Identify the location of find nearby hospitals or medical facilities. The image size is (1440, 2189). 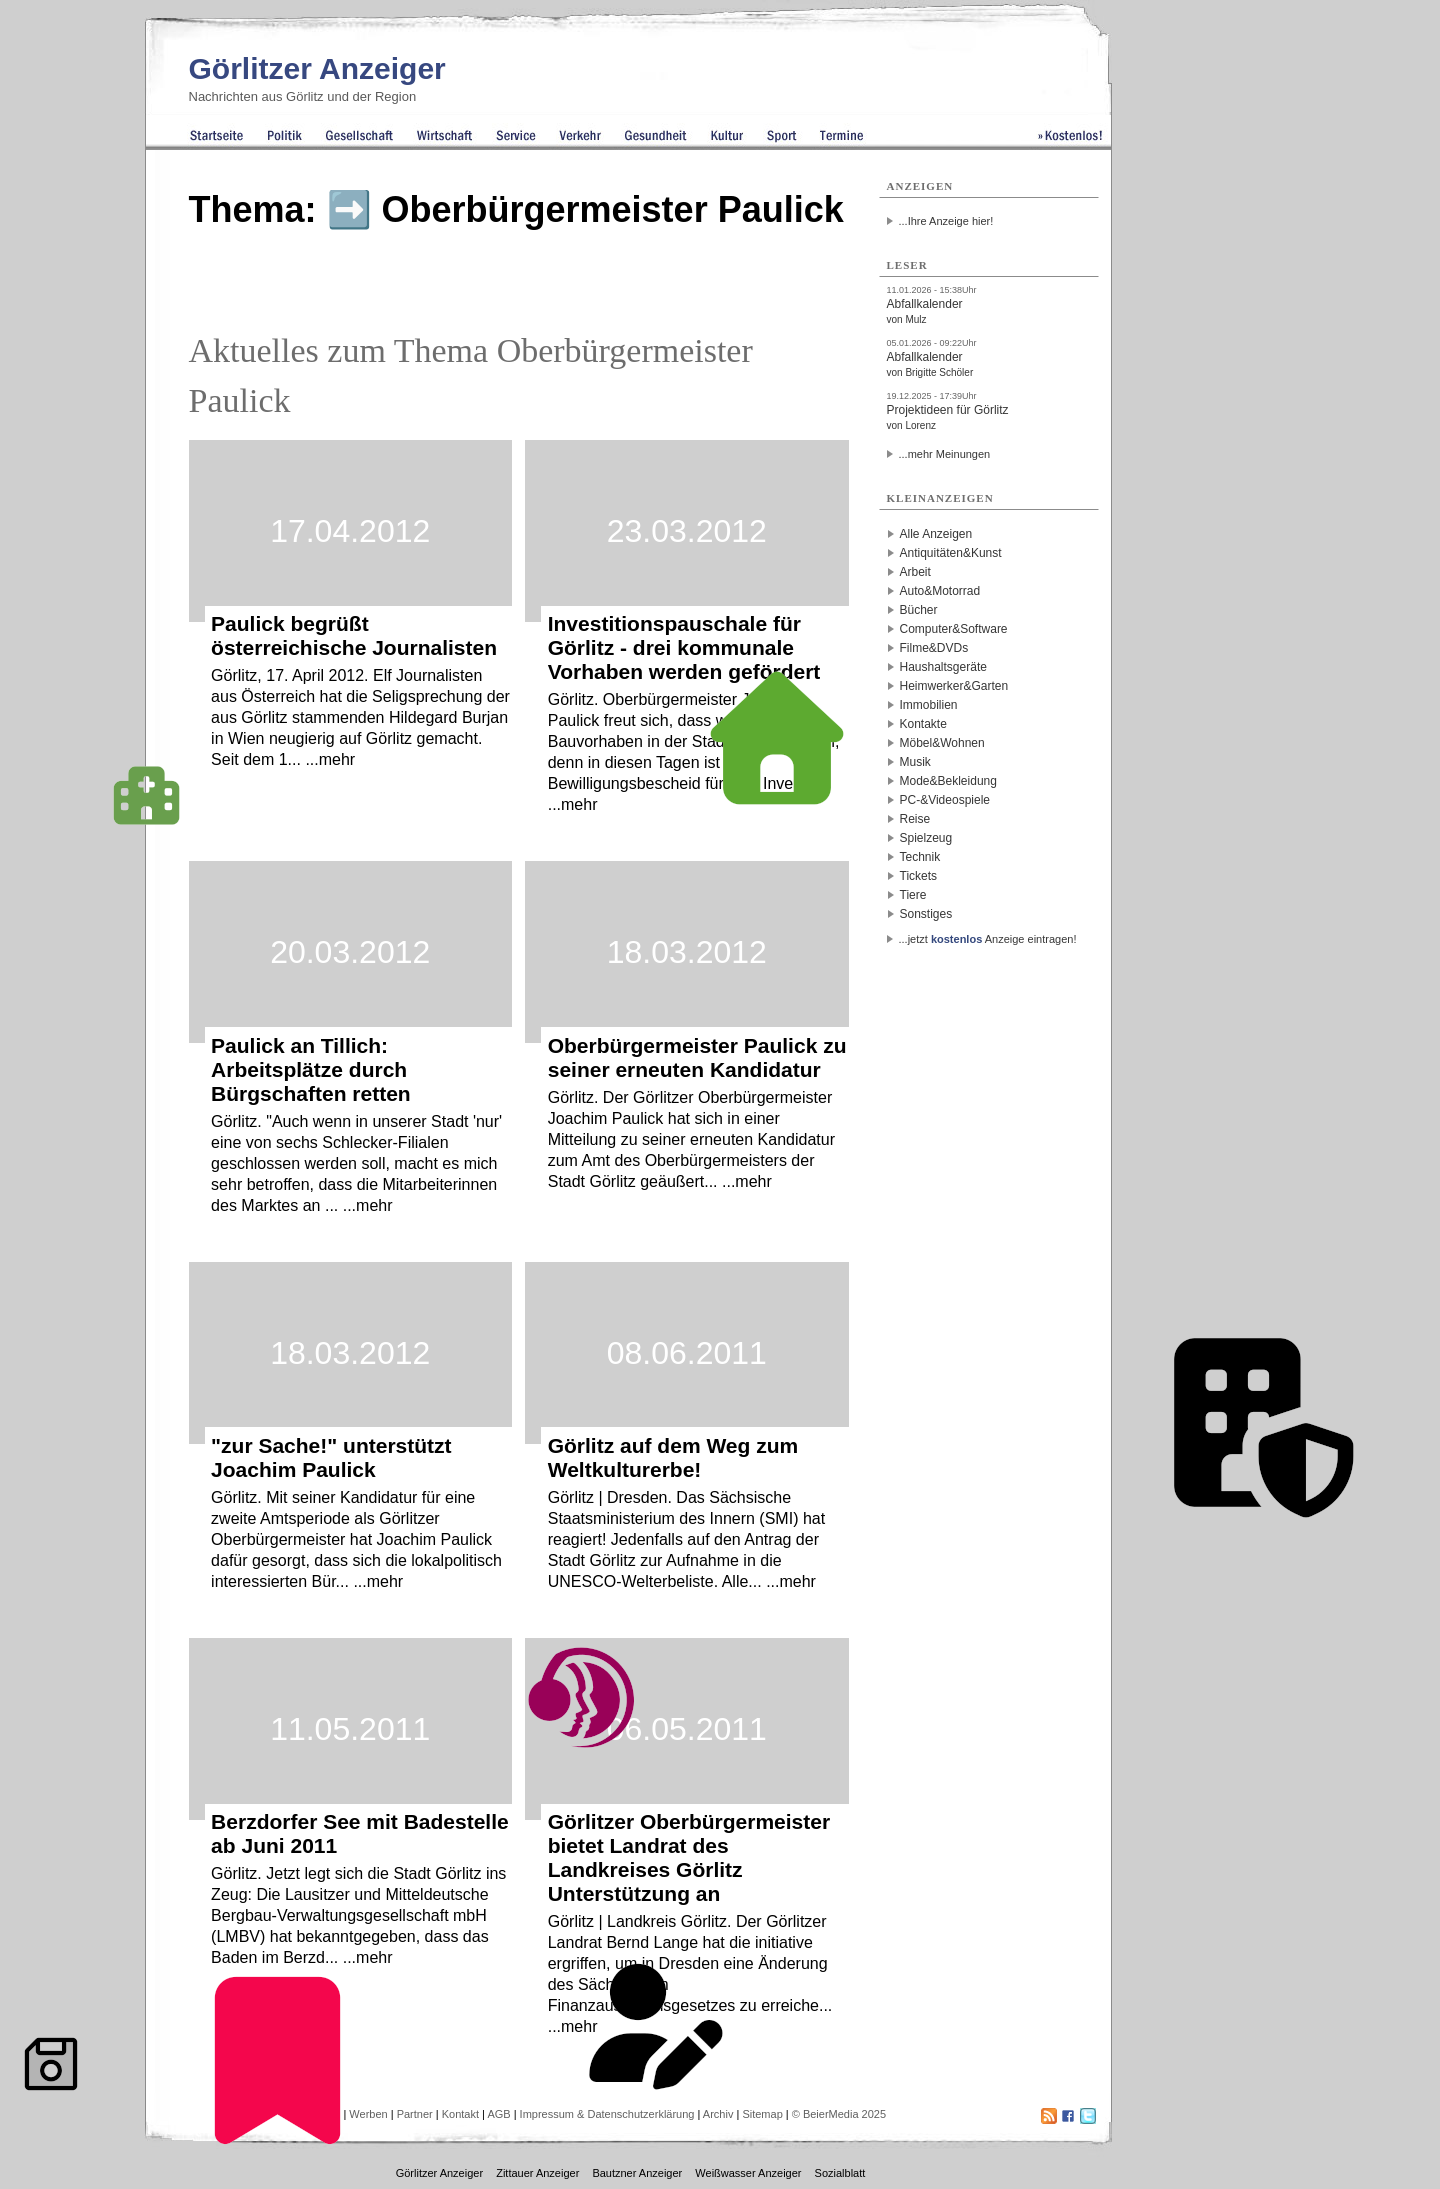
(146, 795).